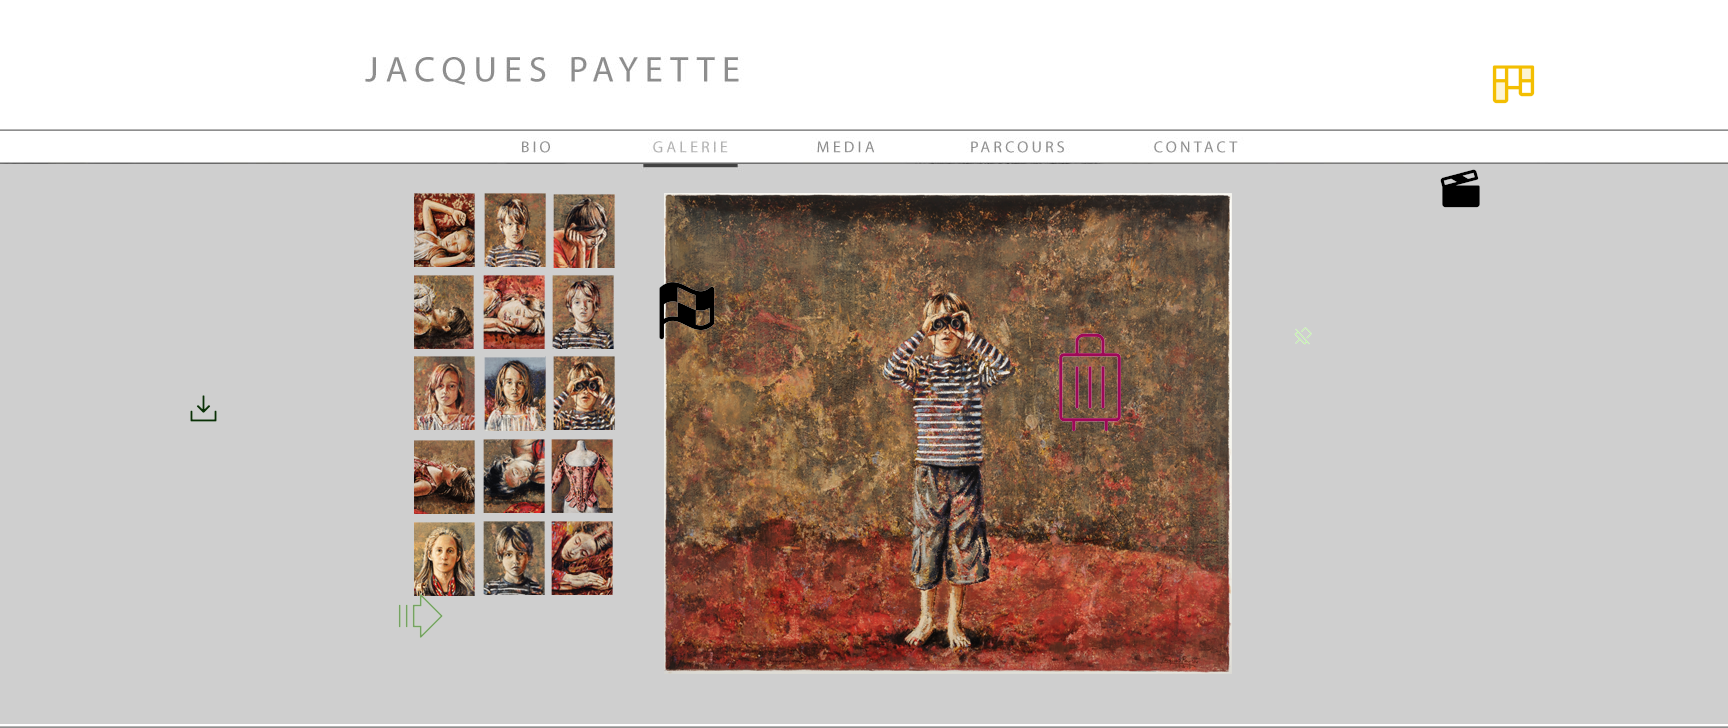  What do you see at coordinates (203, 409) in the screenshot?
I see `download a file or document` at bounding box center [203, 409].